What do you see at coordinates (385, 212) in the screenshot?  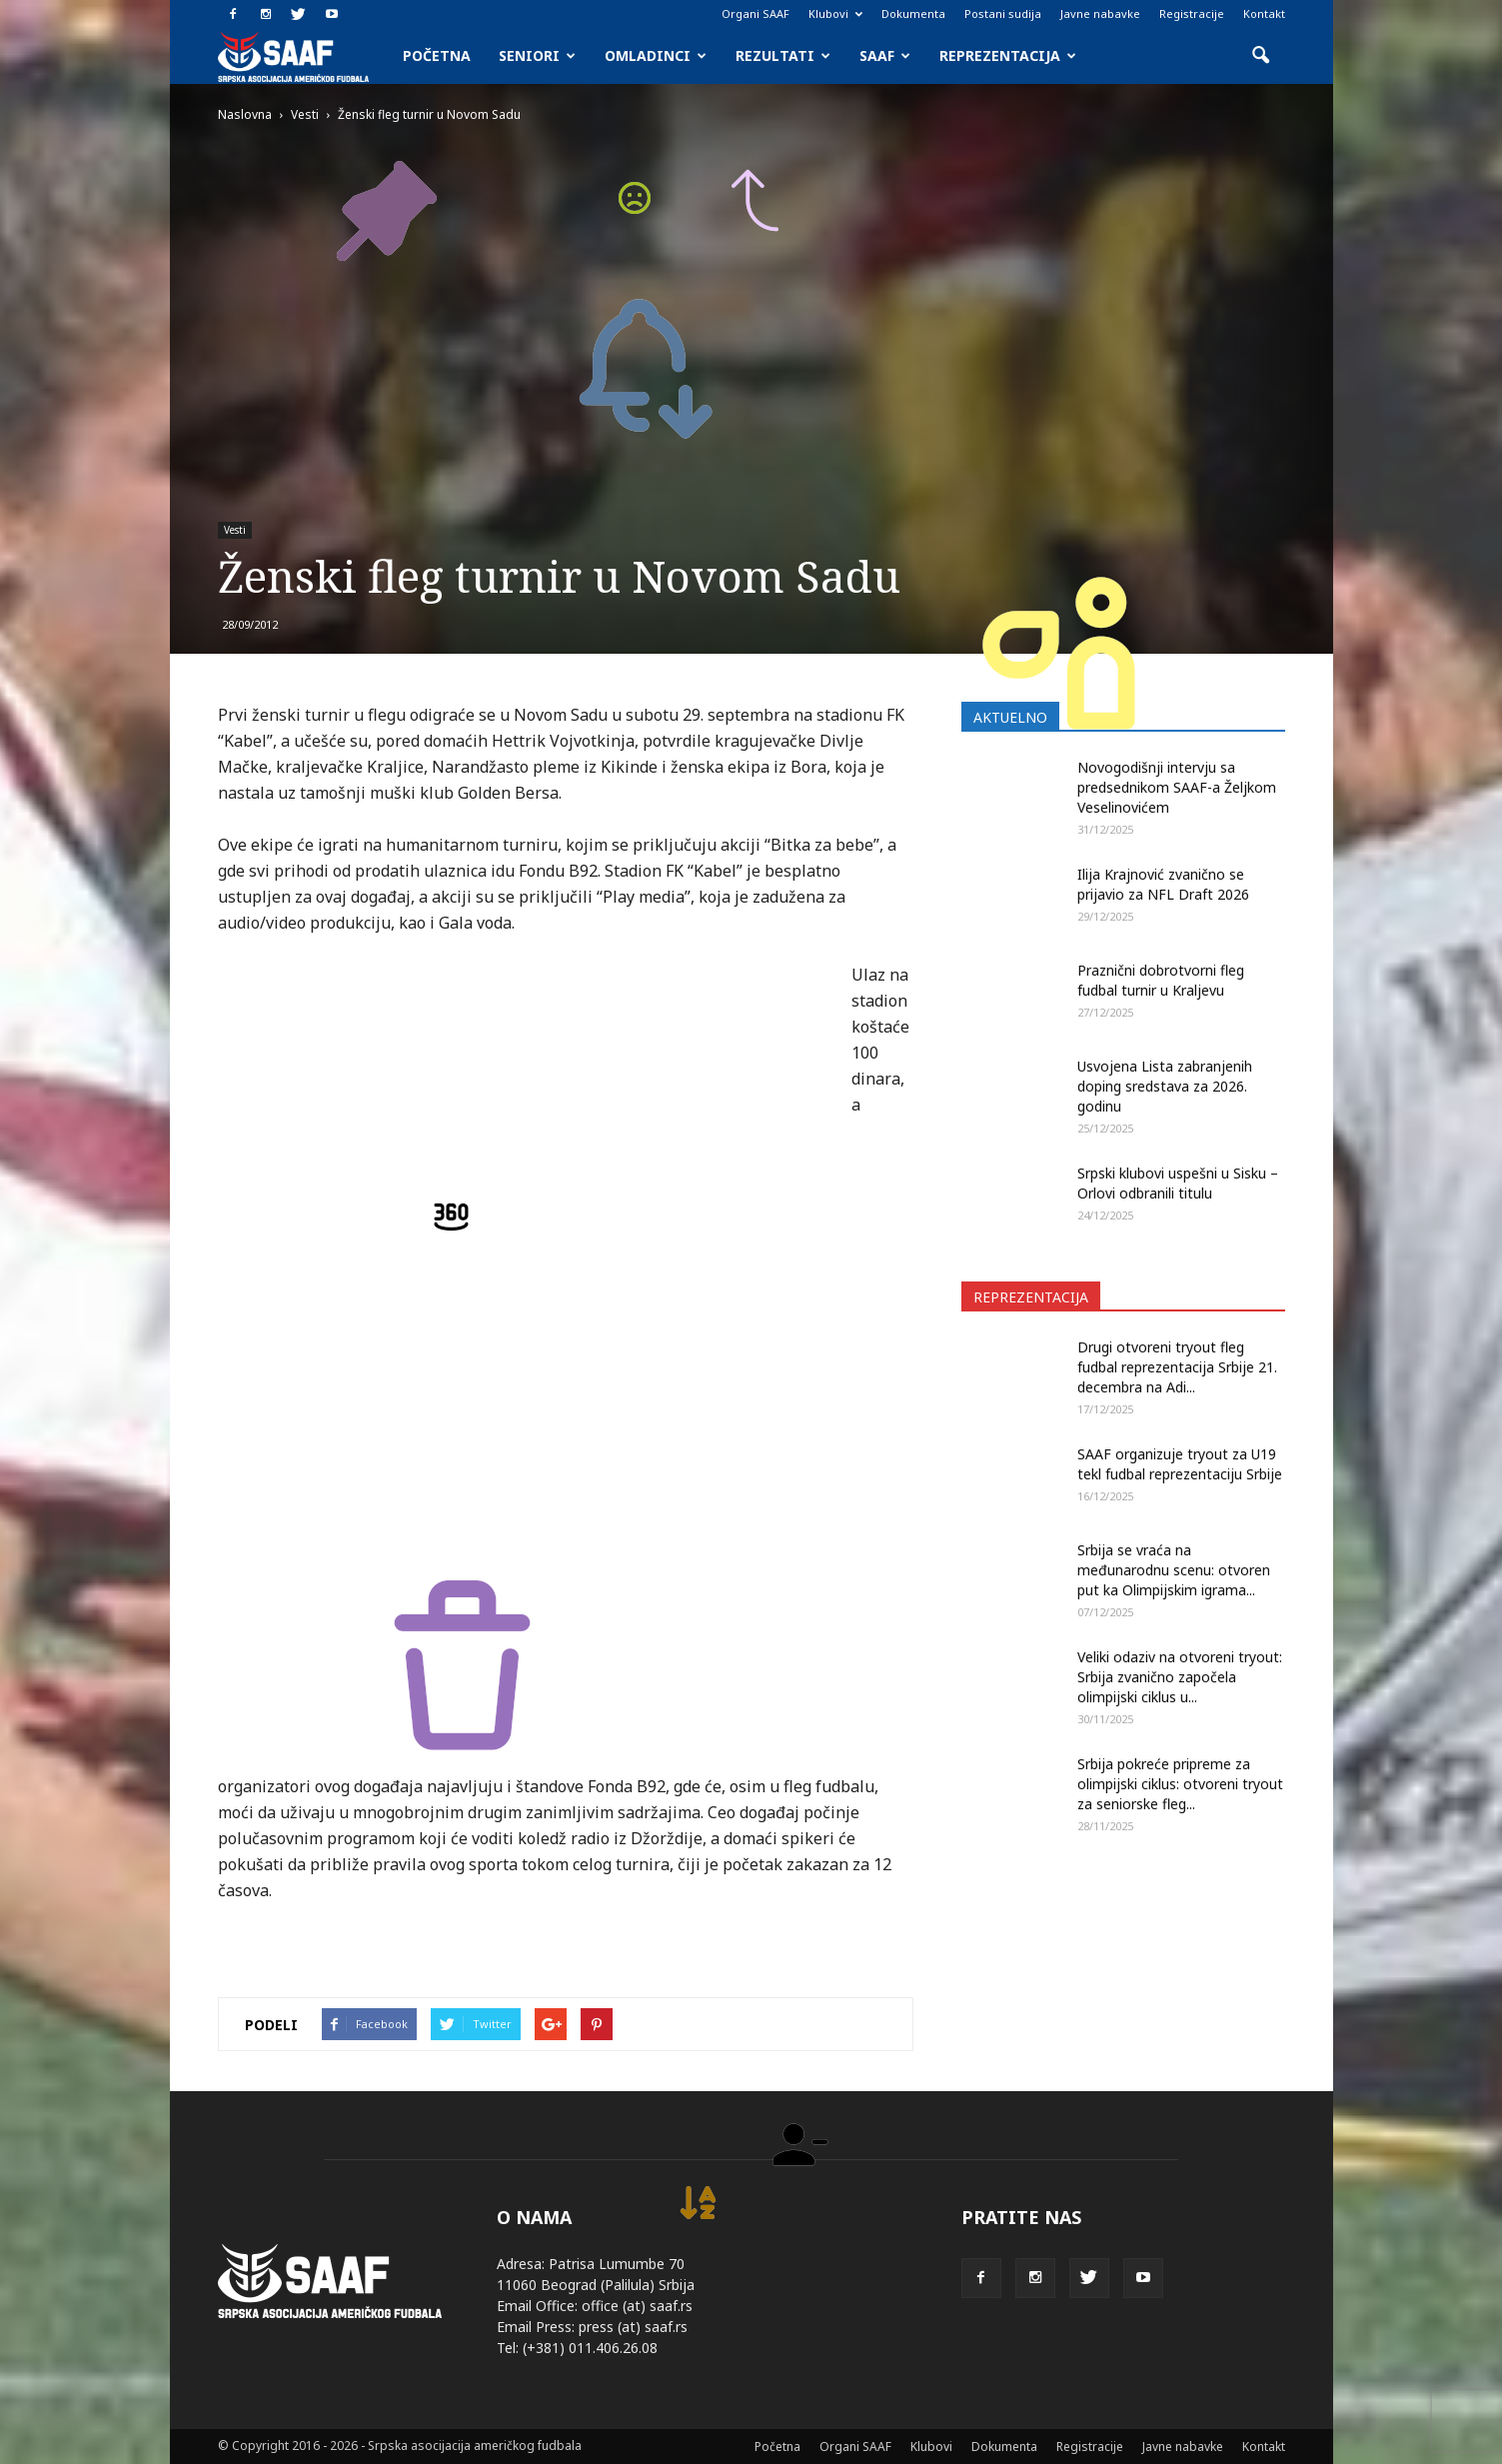 I see `pin this item to keep it visible` at bounding box center [385, 212].